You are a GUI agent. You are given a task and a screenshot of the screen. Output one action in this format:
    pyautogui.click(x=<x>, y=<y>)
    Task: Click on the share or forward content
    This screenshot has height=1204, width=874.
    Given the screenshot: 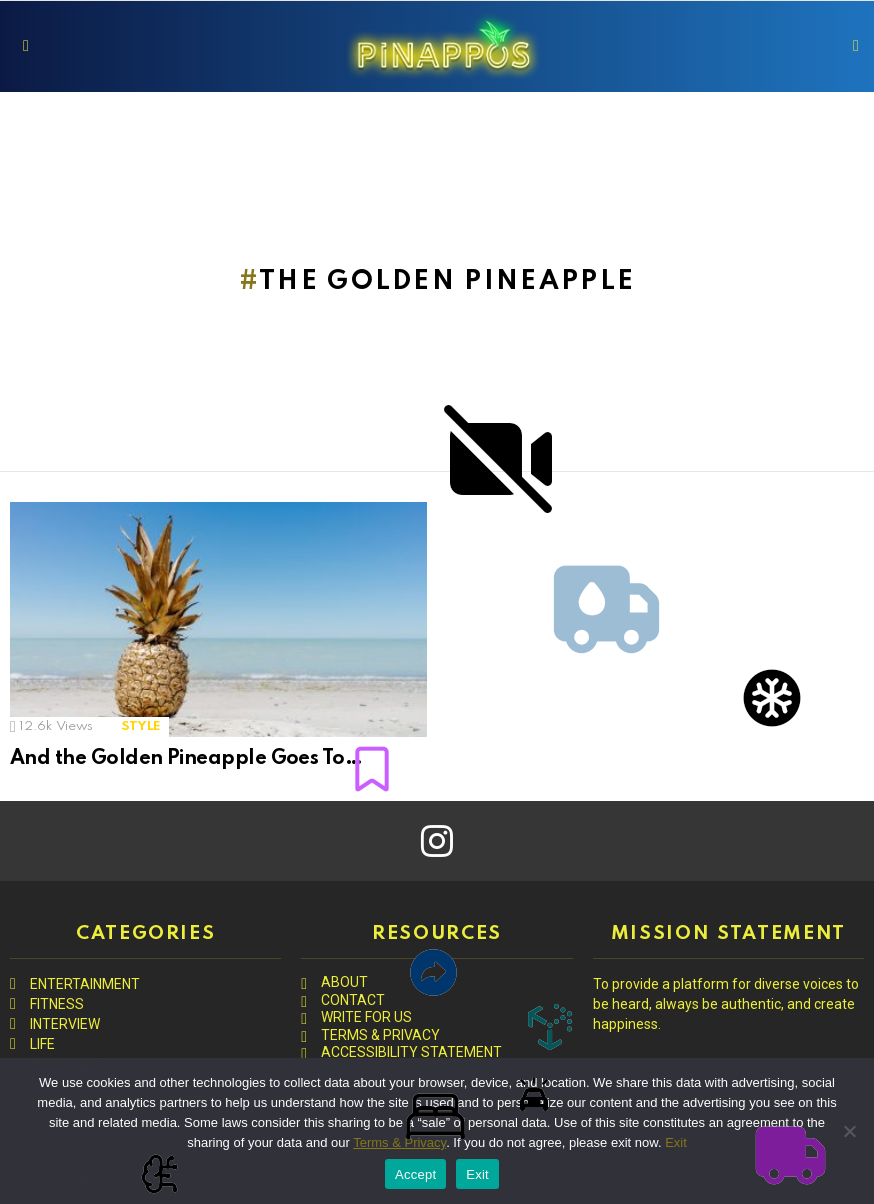 What is the action you would take?
    pyautogui.click(x=433, y=972)
    